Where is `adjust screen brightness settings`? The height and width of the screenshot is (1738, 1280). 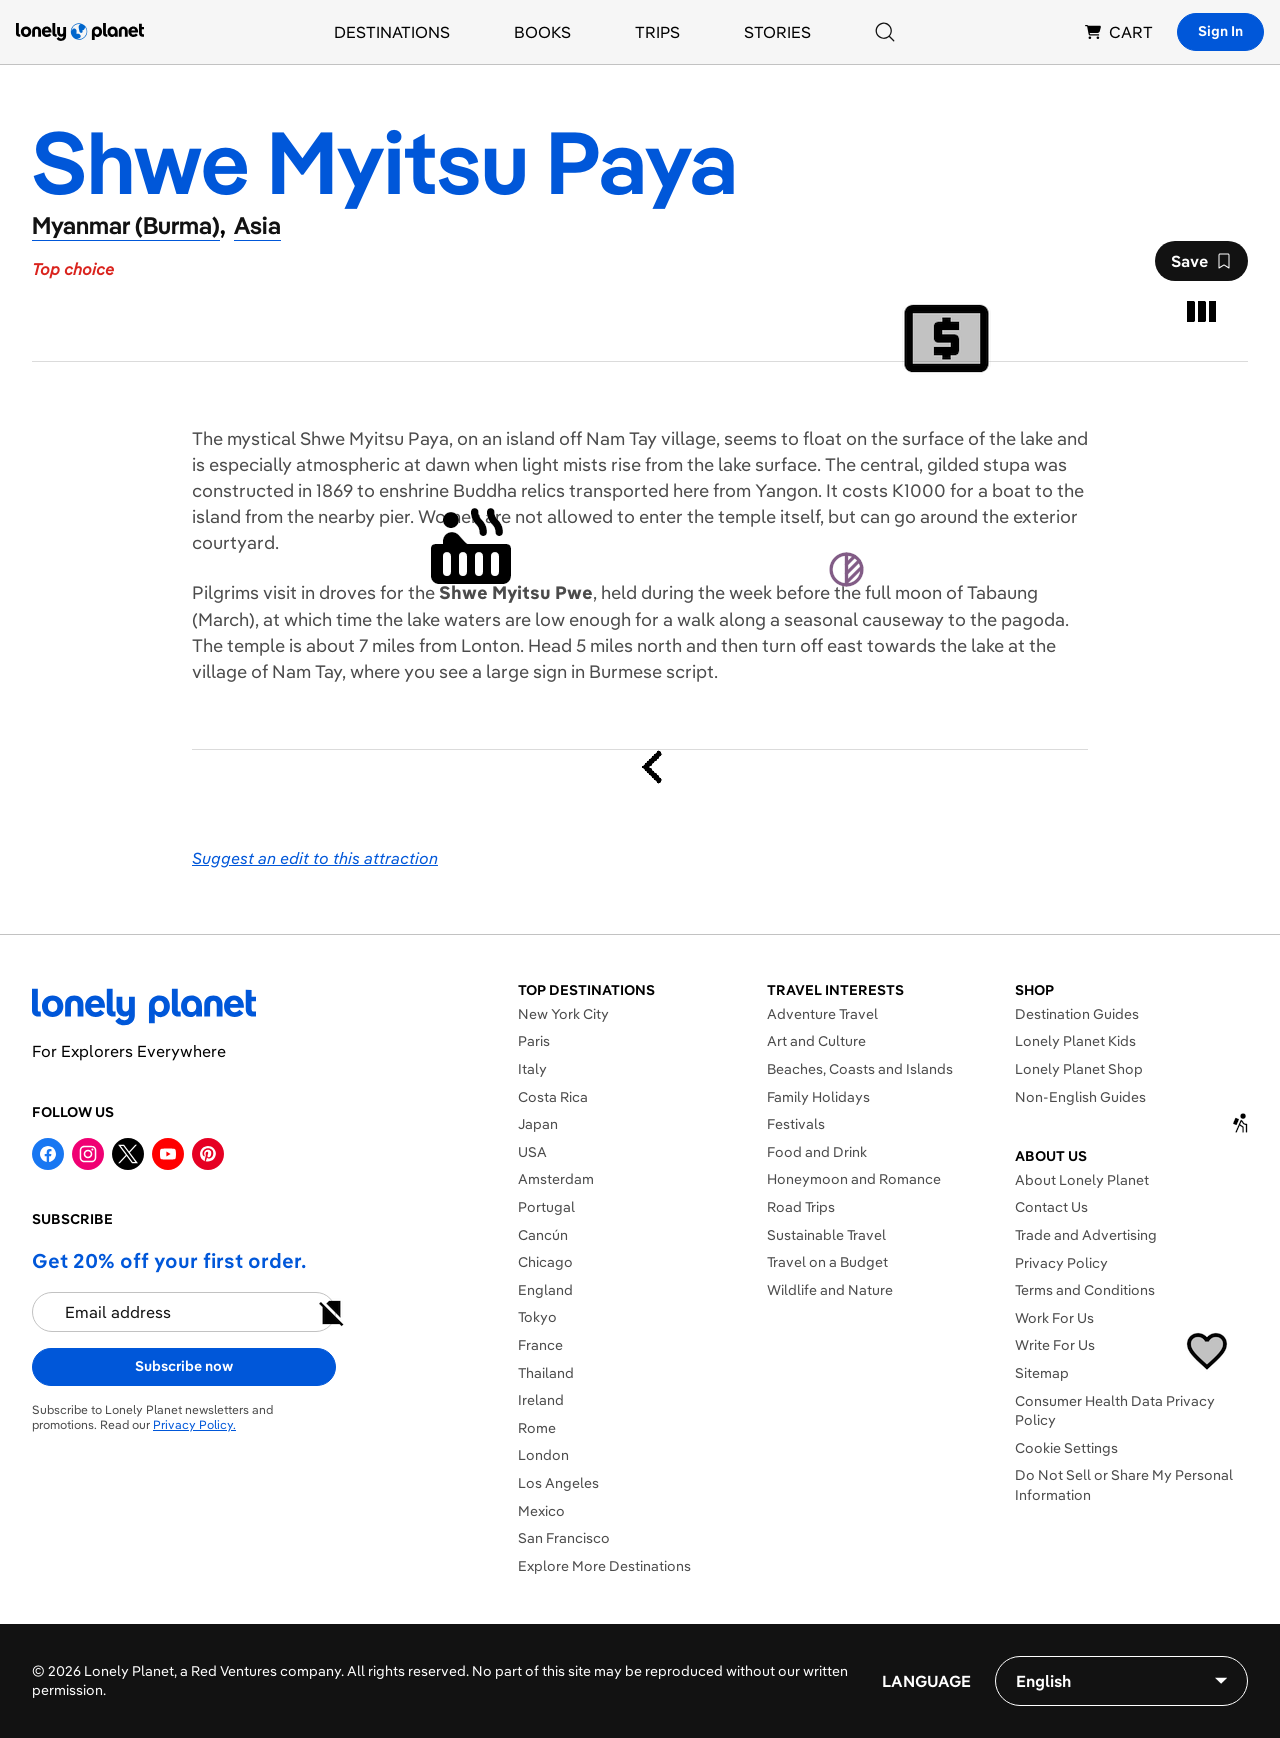 adjust screen brightness settings is located at coordinates (846, 569).